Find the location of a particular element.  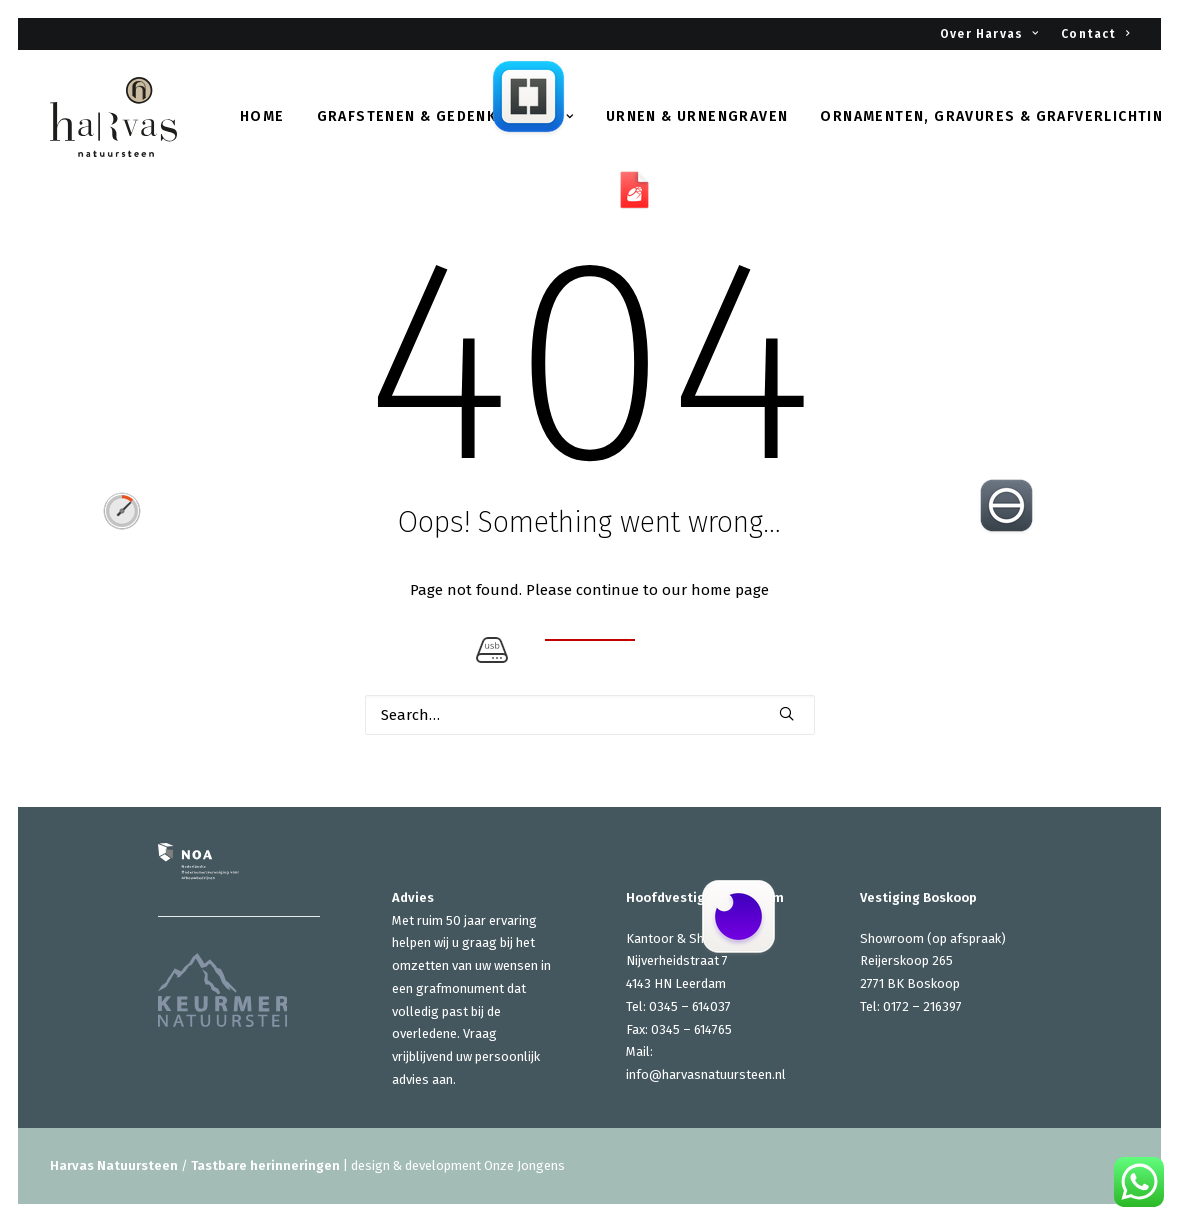

a ruby programming language file is located at coordinates (634, 190).